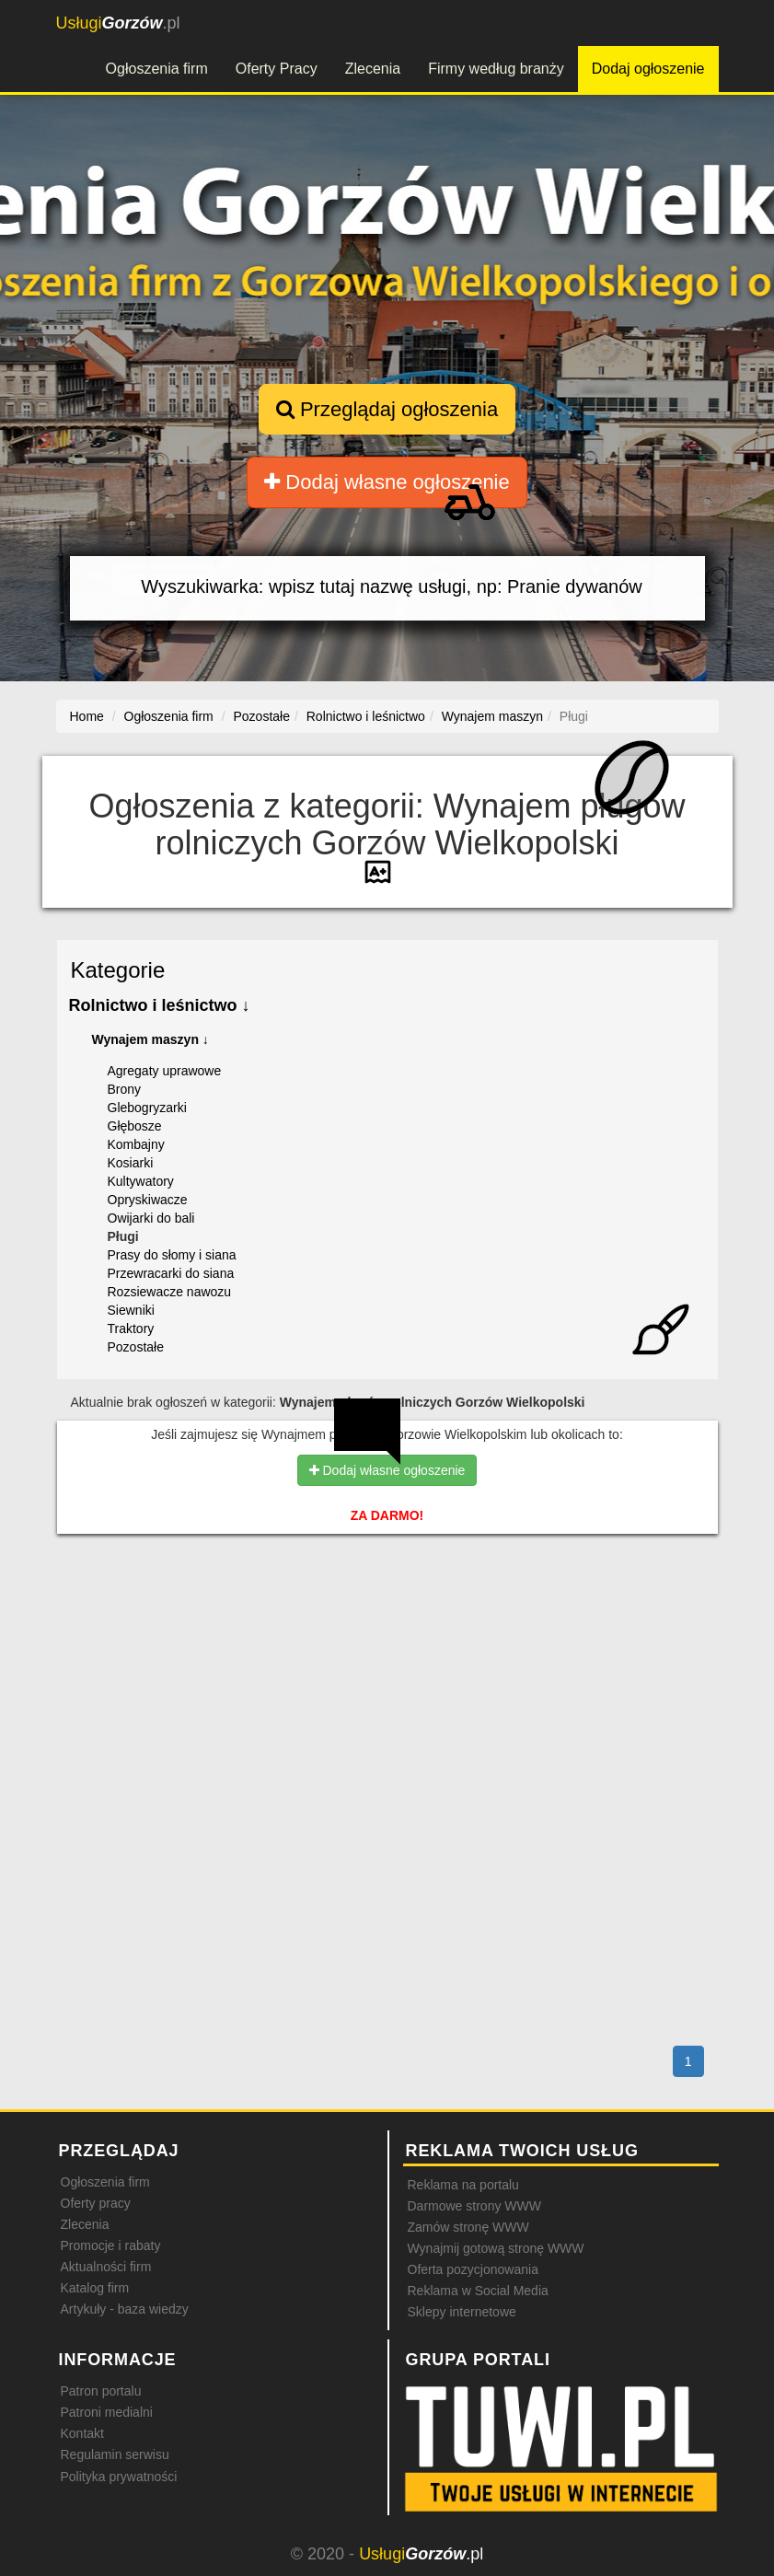  I want to click on access coffee shop or café locations, so click(631, 777).